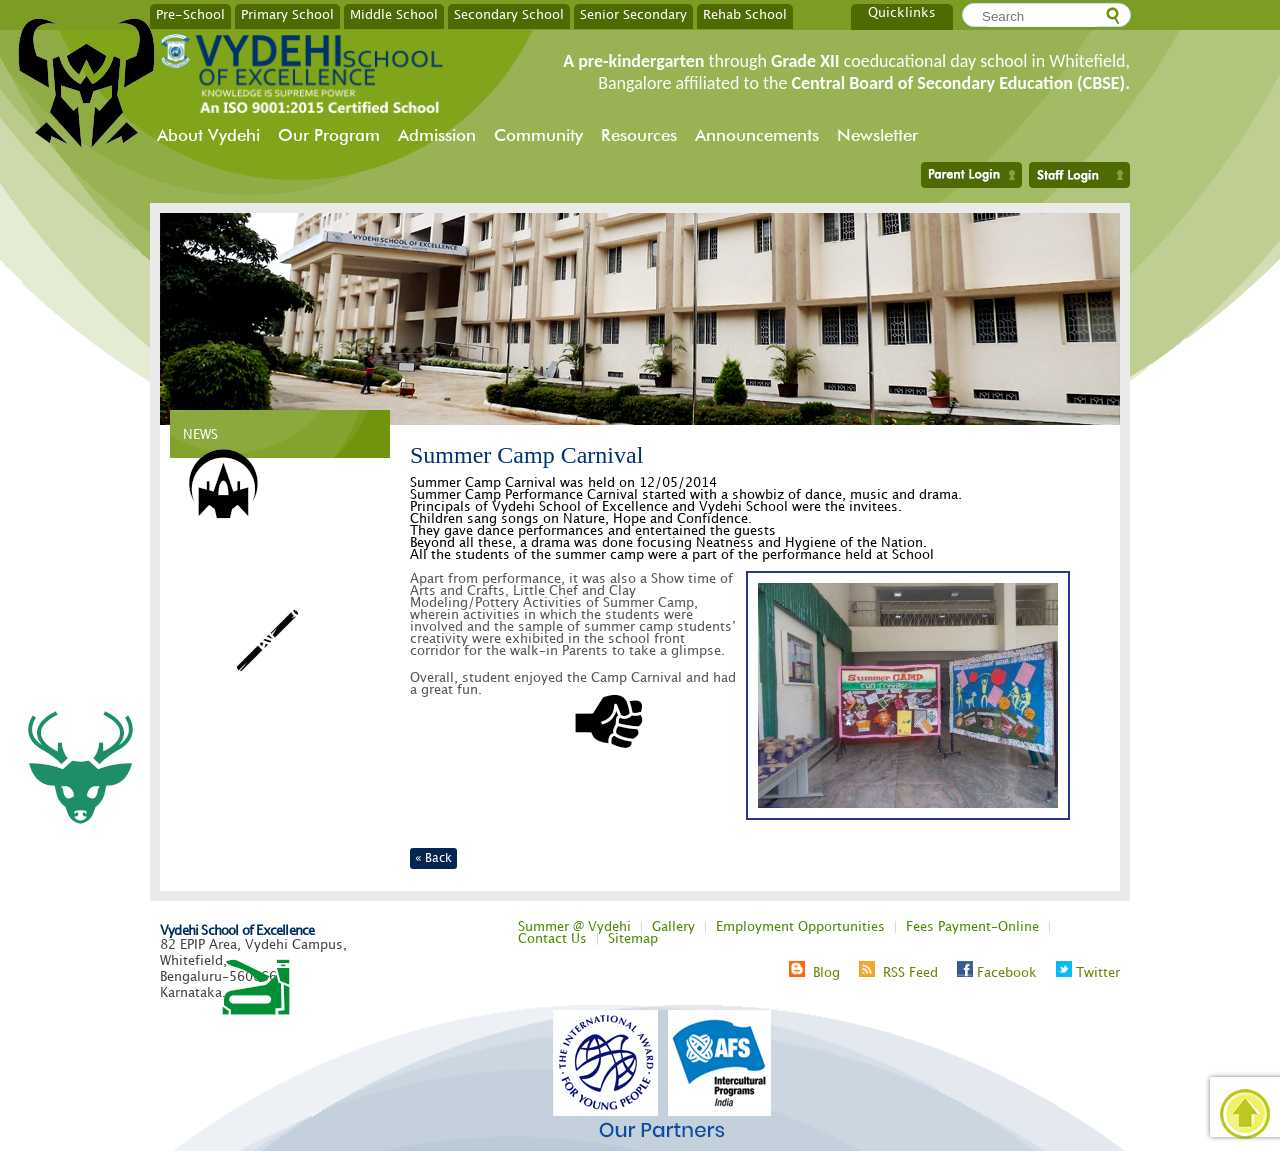 The image size is (1280, 1151). What do you see at coordinates (80, 767) in the screenshot?
I see `wildlife or hunting game category` at bounding box center [80, 767].